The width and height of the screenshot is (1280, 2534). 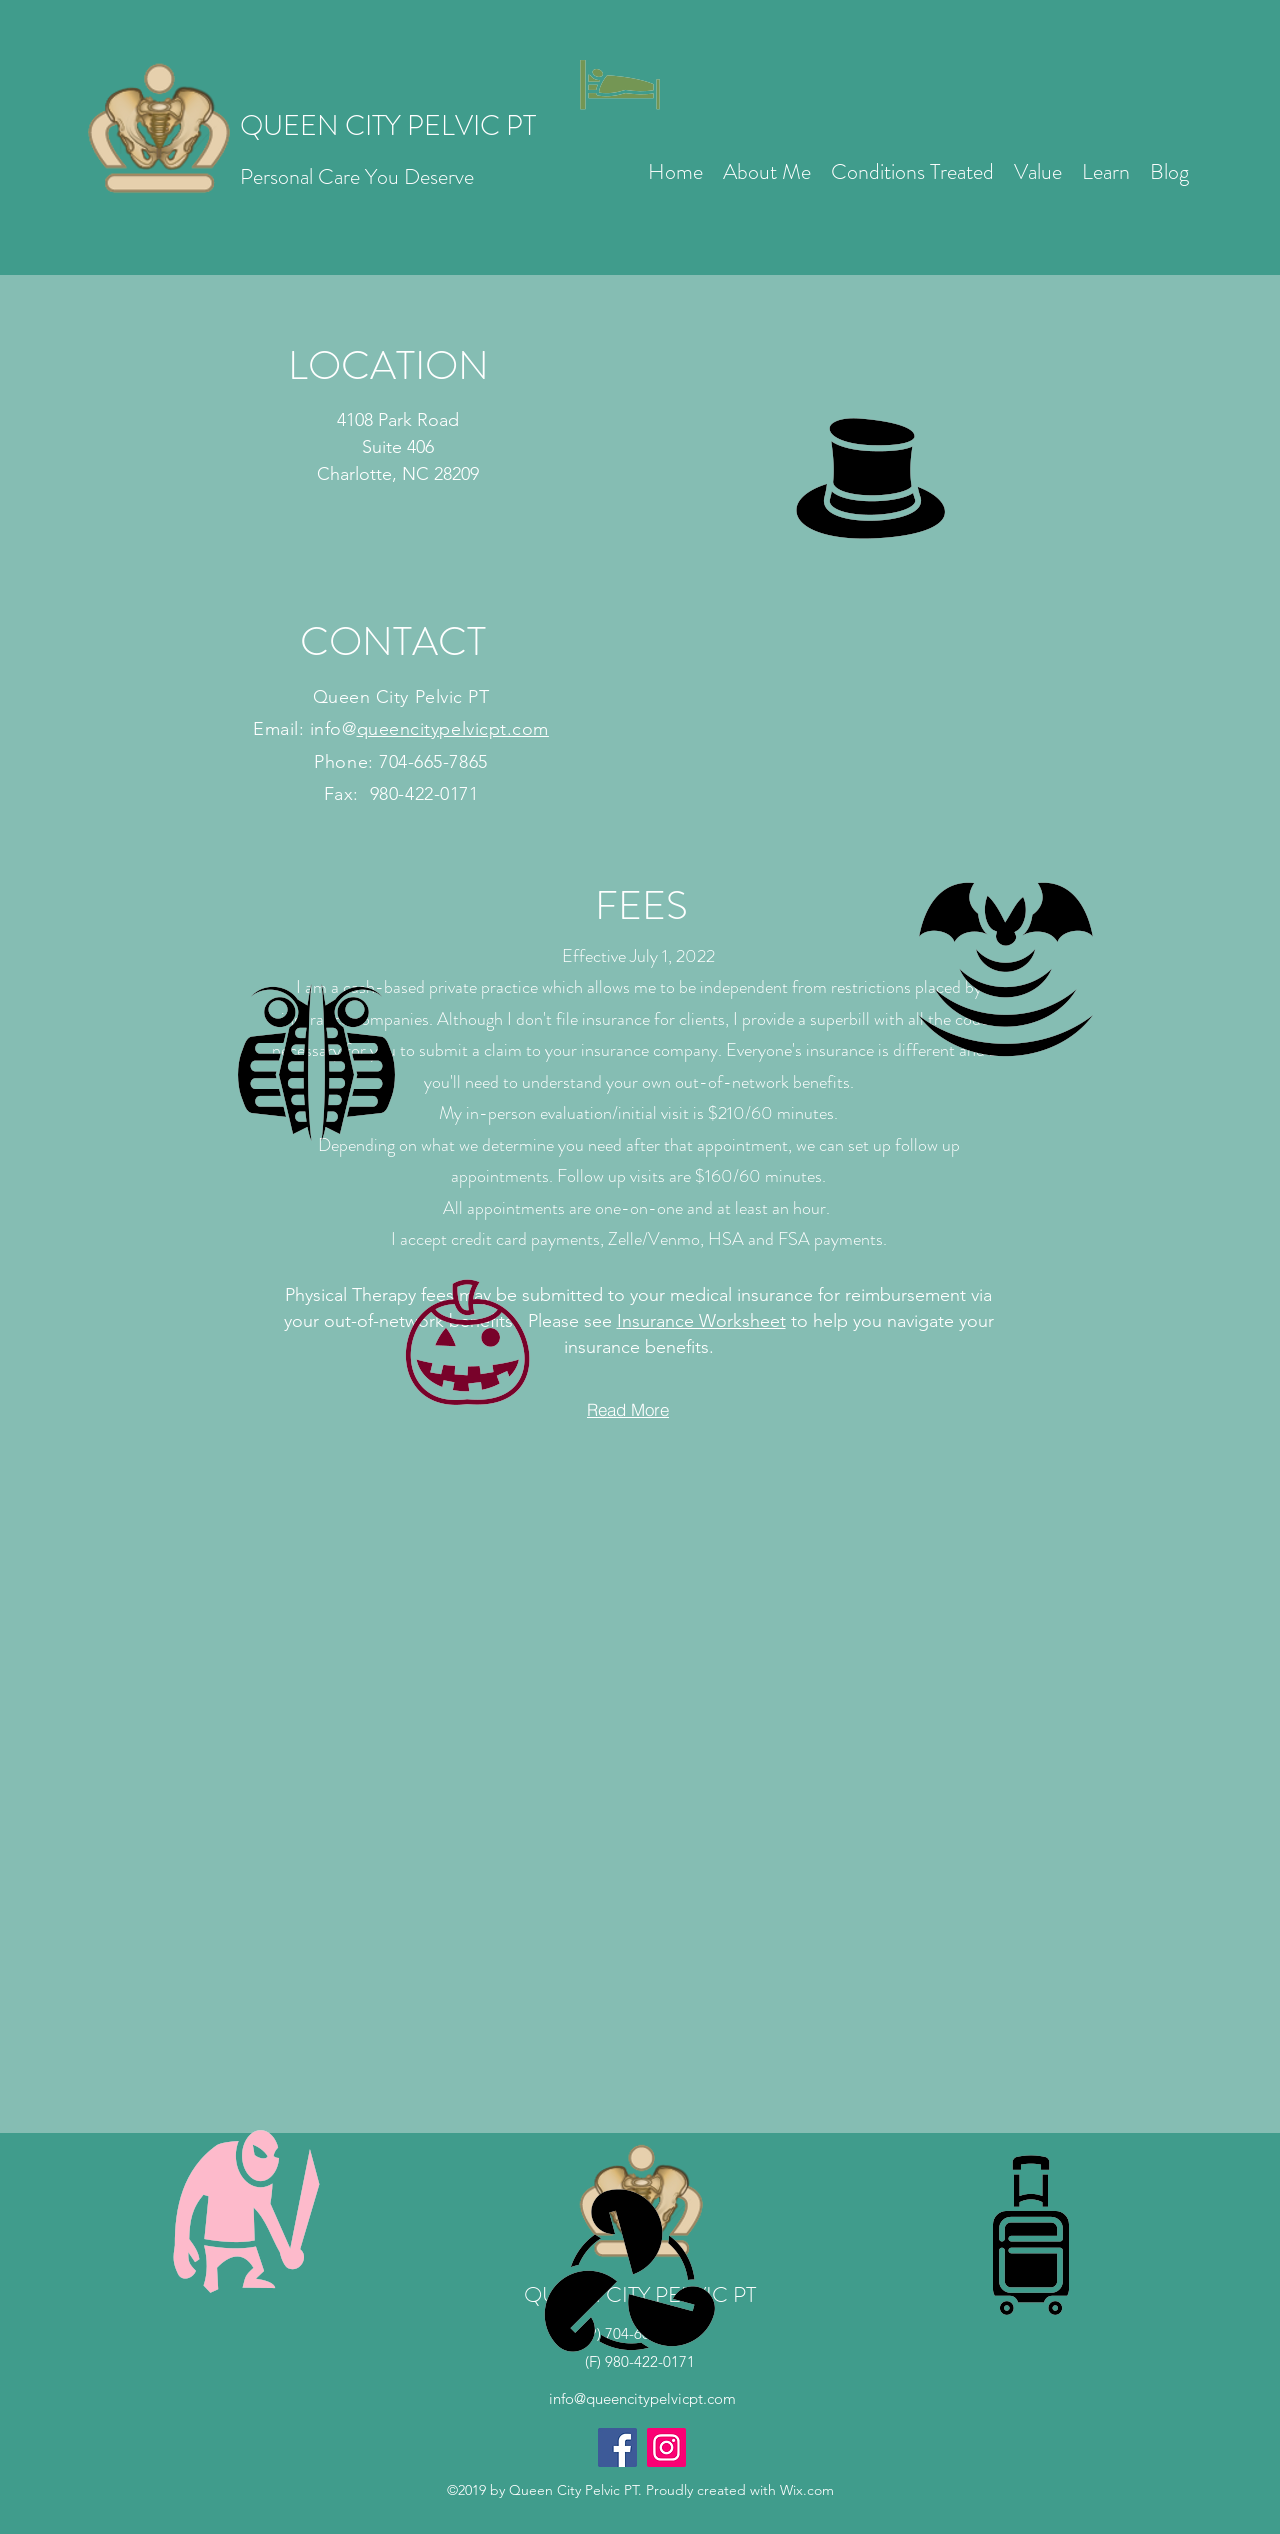 I want to click on activate sonic attack ability, so click(x=1005, y=969).